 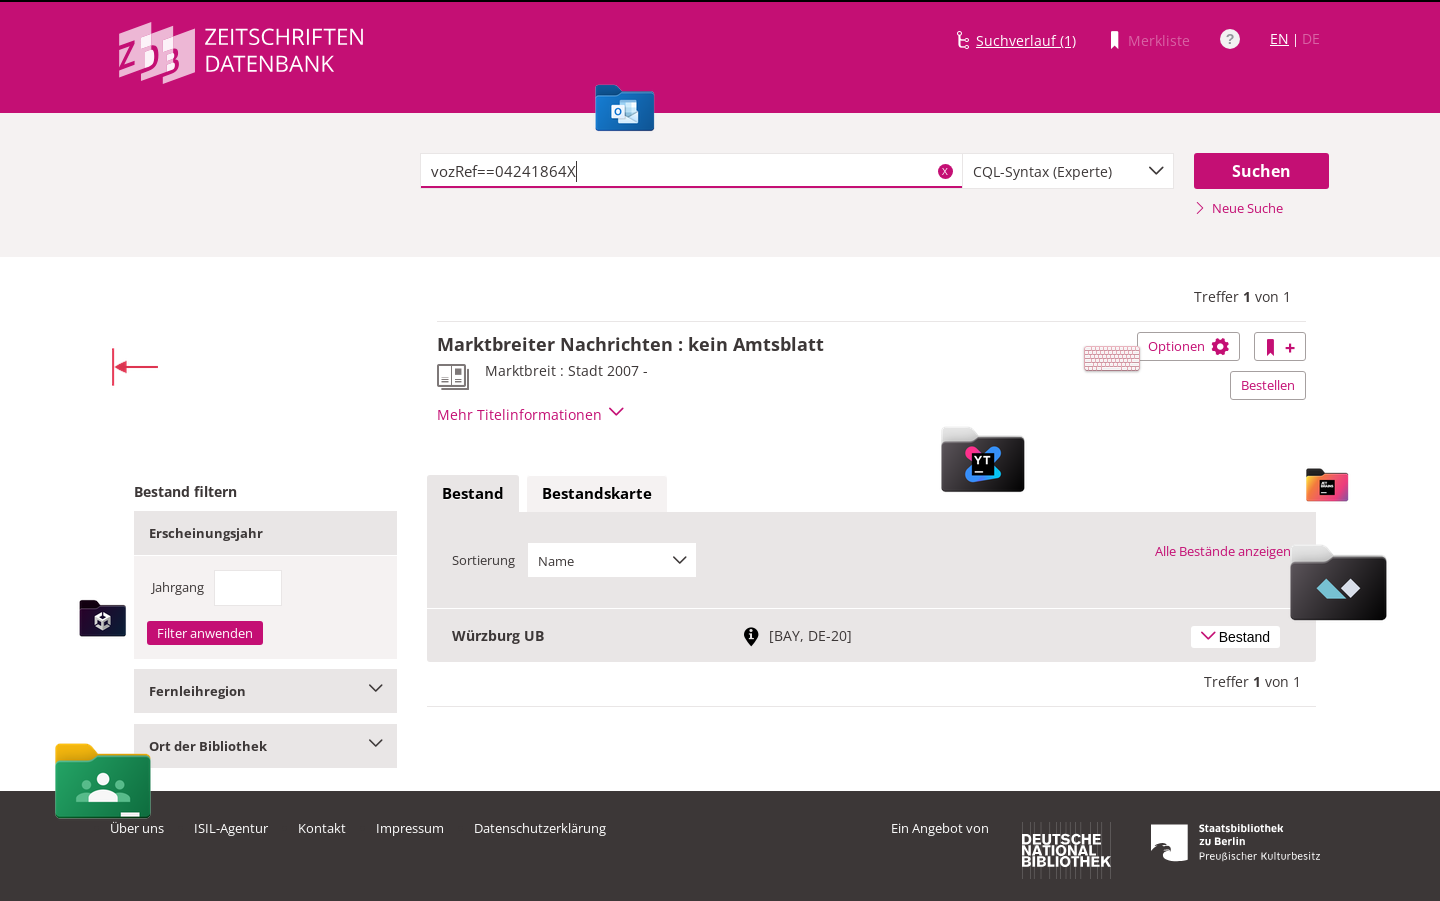 What do you see at coordinates (982, 461) in the screenshot?
I see `open YouTrack project folder` at bounding box center [982, 461].